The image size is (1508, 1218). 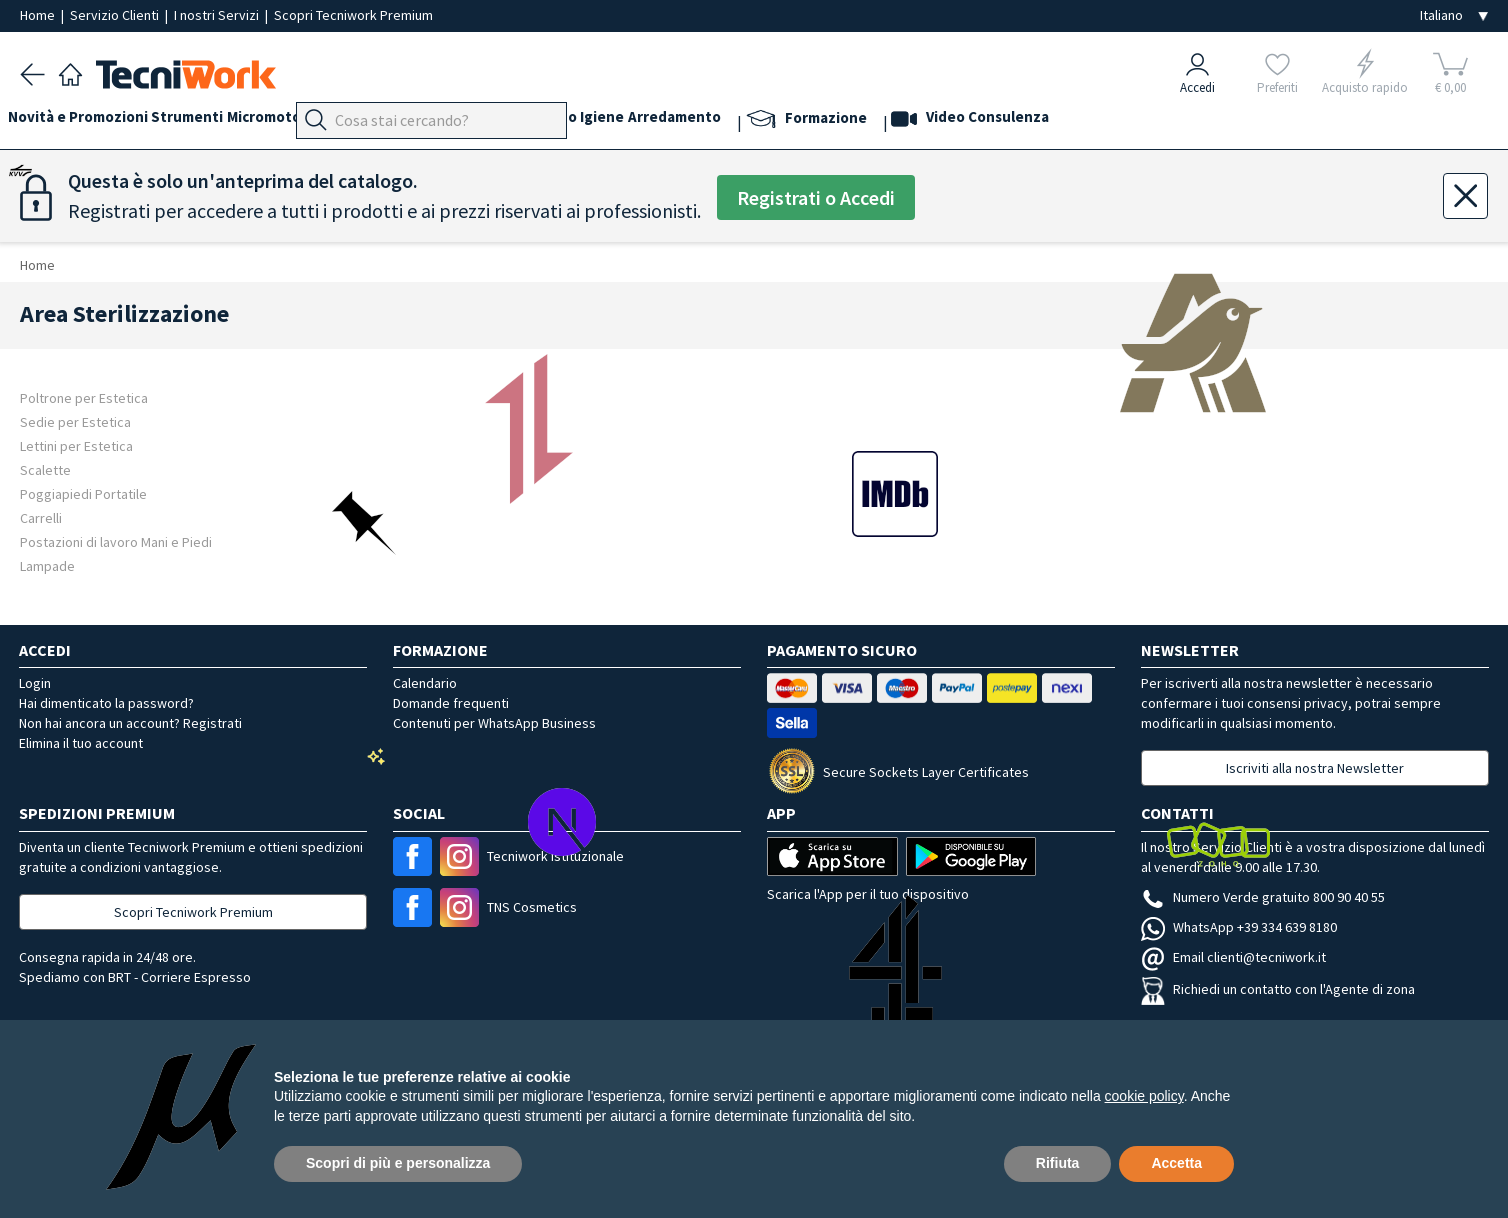 What do you see at coordinates (1218, 844) in the screenshot?
I see `open zoho app or service` at bounding box center [1218, 844].